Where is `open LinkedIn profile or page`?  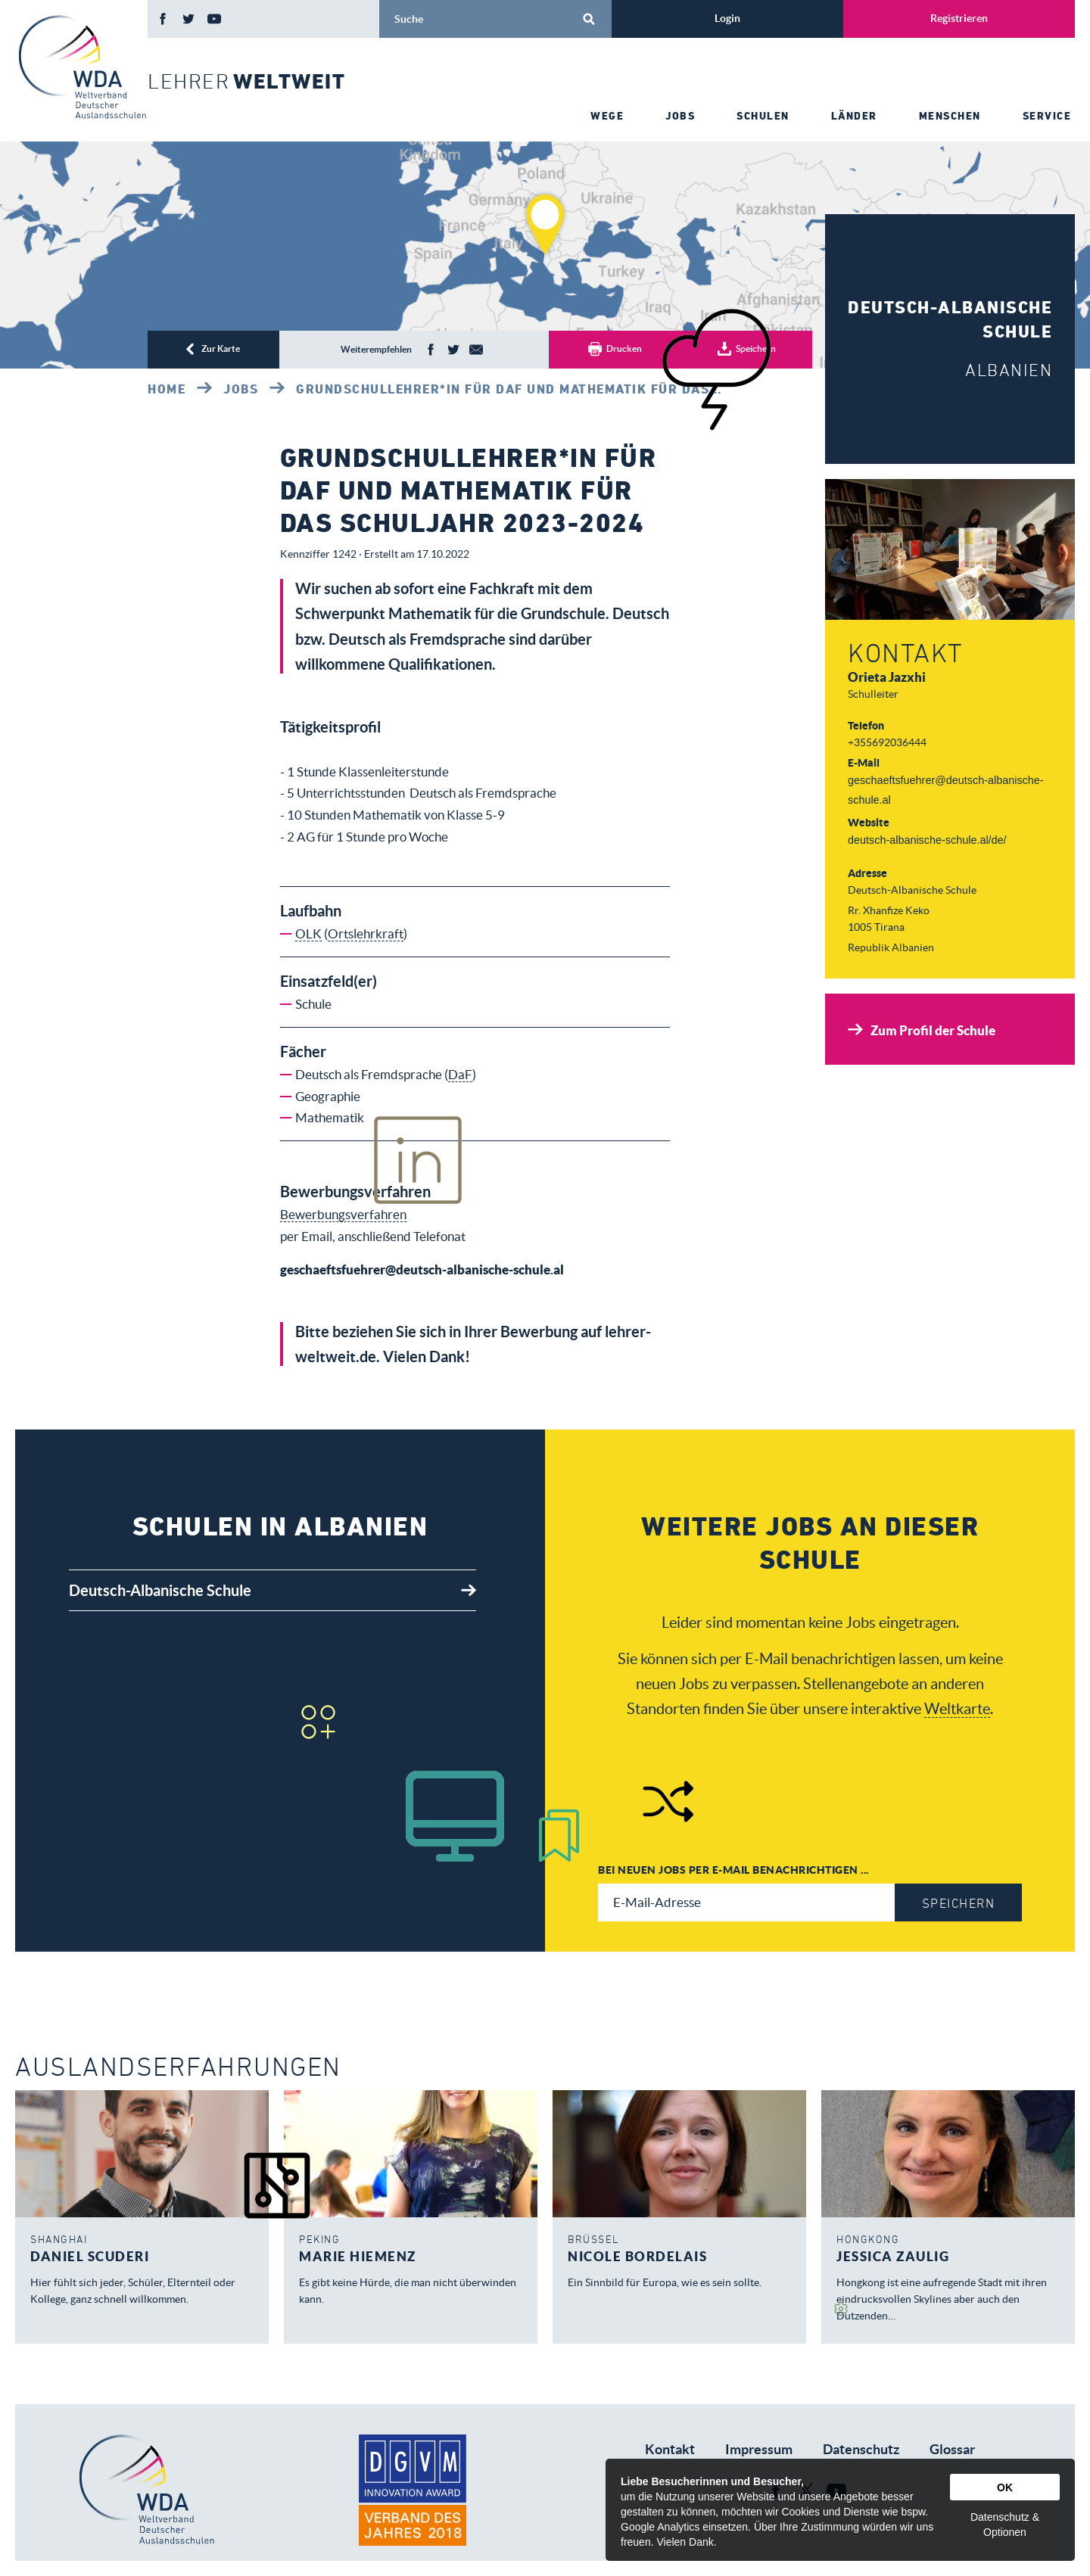
open LinkedIn profile or page is located at coordinates (418, 1160).